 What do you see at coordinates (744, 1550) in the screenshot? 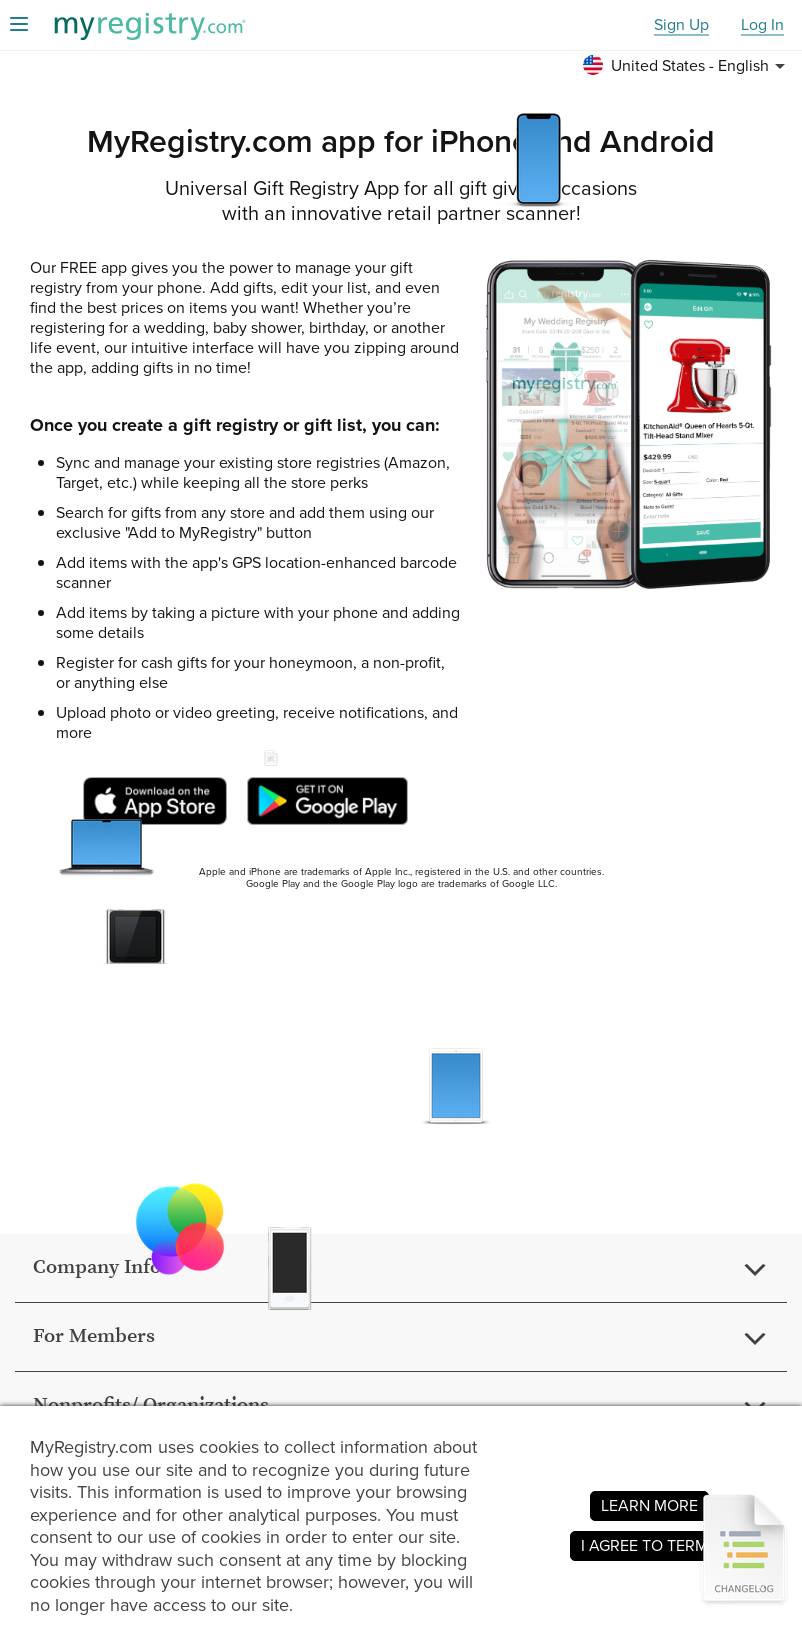
I see `changelog text file` at bounding box center [744, 1550].